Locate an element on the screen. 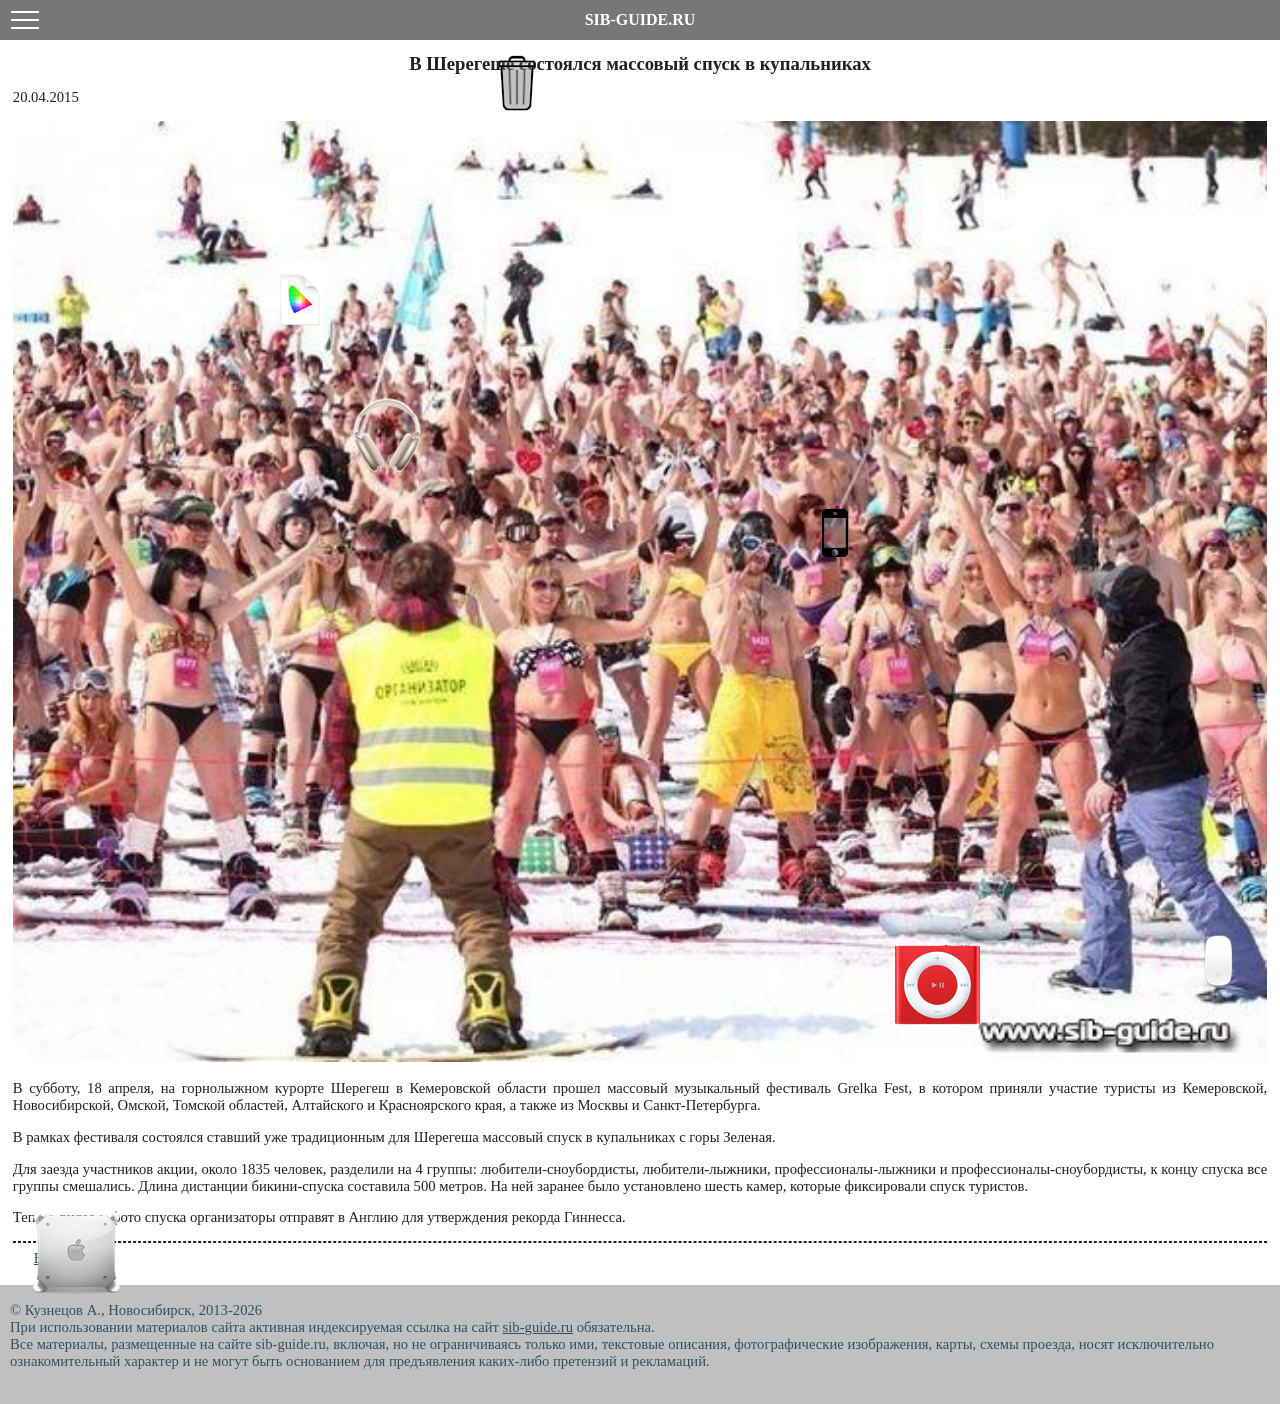 This screenshot has height=1404, width=1280. iPod Touch device in sidebar navigation is located at coordinates (835, 533).